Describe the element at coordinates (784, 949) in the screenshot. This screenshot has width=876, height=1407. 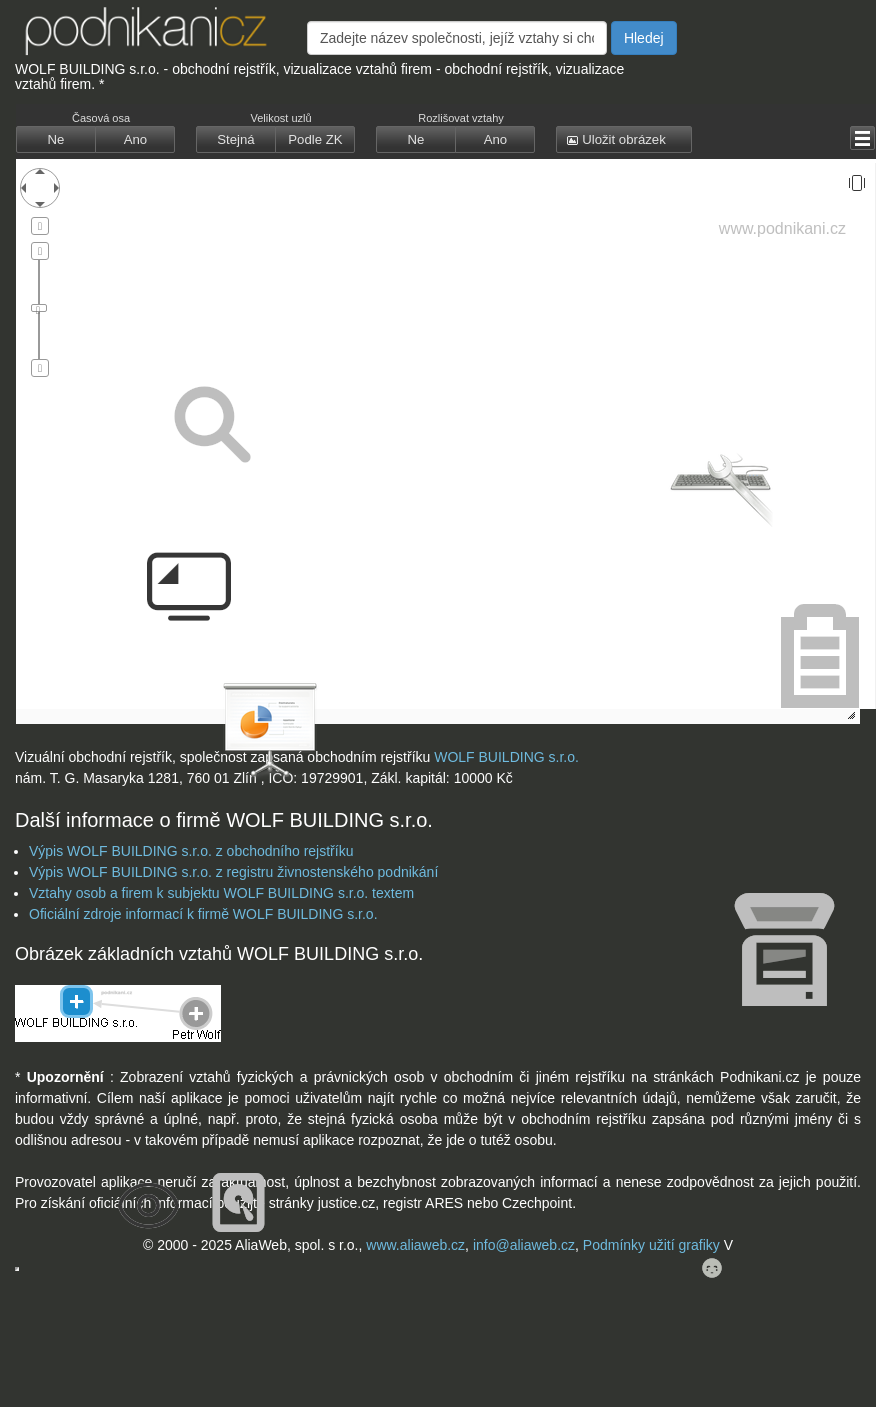
I see `scan a document or image` at that location.